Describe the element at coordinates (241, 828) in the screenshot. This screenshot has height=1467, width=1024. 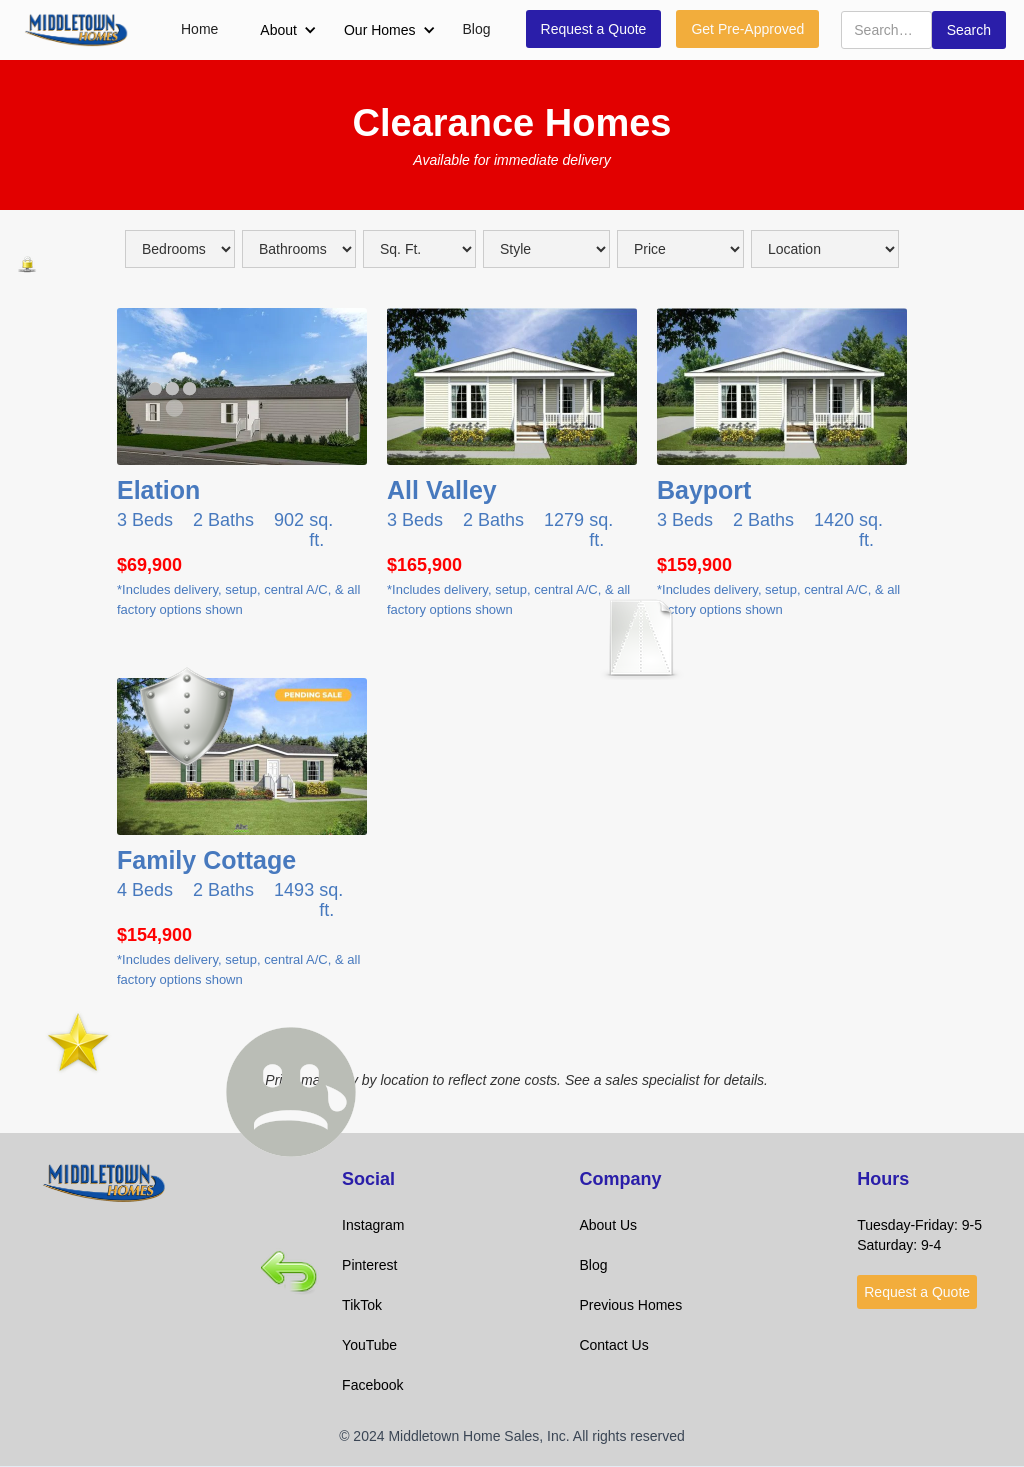
I see `check spelling in document` at that location.